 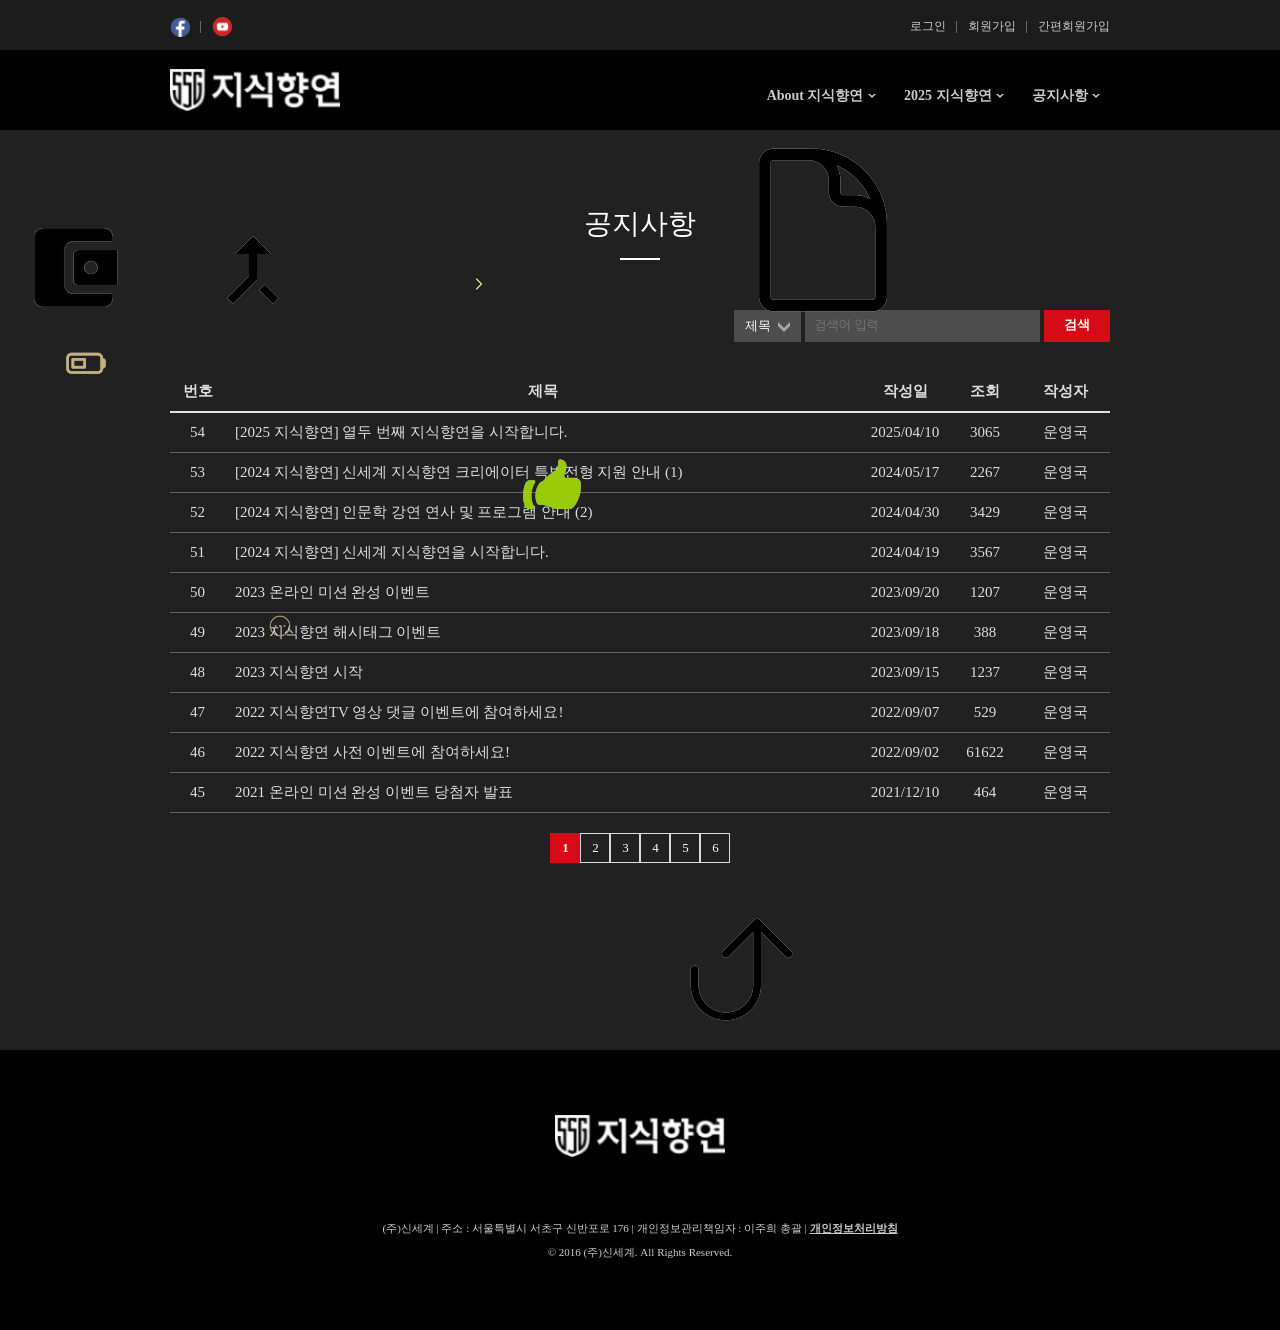 What do you see at coordinates (253, 270) in the screenshot?
I see `merge branches or items together` at bounding box center [253, 270].